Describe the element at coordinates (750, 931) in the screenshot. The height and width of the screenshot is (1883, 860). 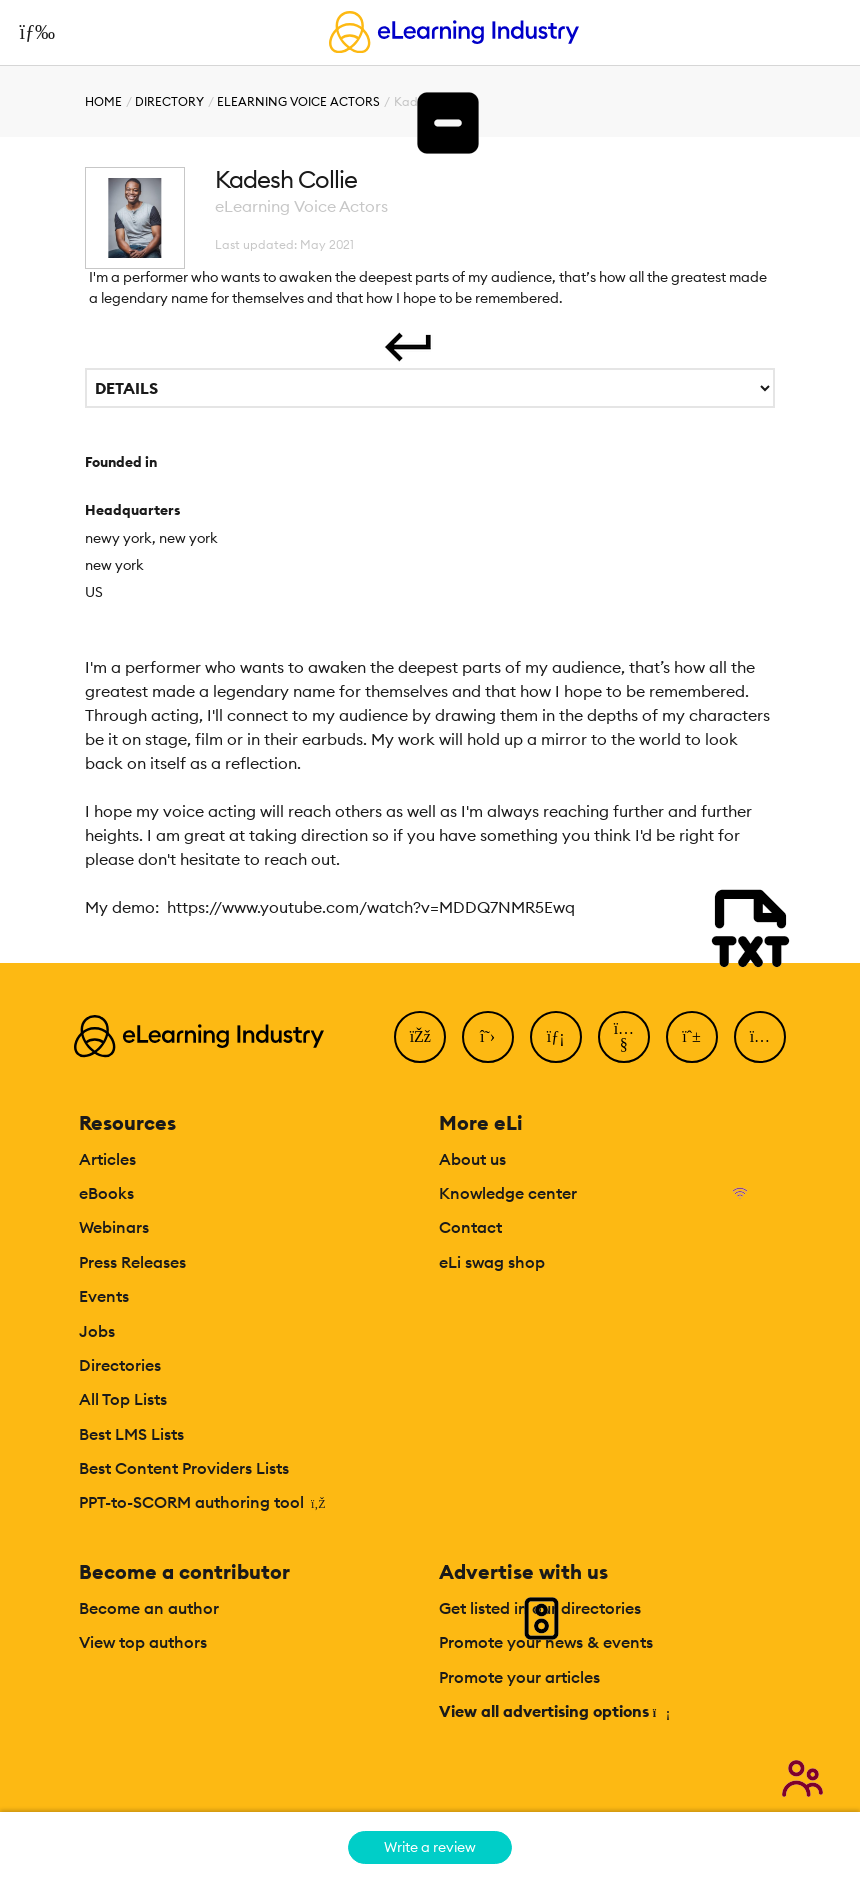
I see `open a text file` at that location.